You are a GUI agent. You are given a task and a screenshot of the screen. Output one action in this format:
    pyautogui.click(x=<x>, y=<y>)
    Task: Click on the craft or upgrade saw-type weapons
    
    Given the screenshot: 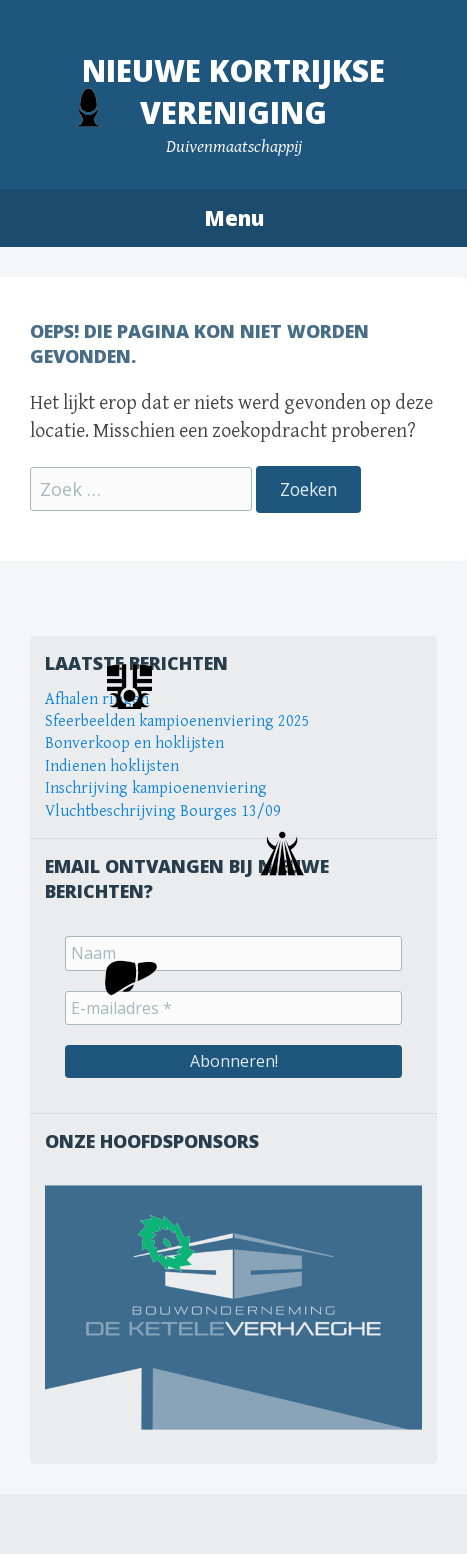 What is the action you would take?
    pyautogui.click(x=166, y=1243)
    